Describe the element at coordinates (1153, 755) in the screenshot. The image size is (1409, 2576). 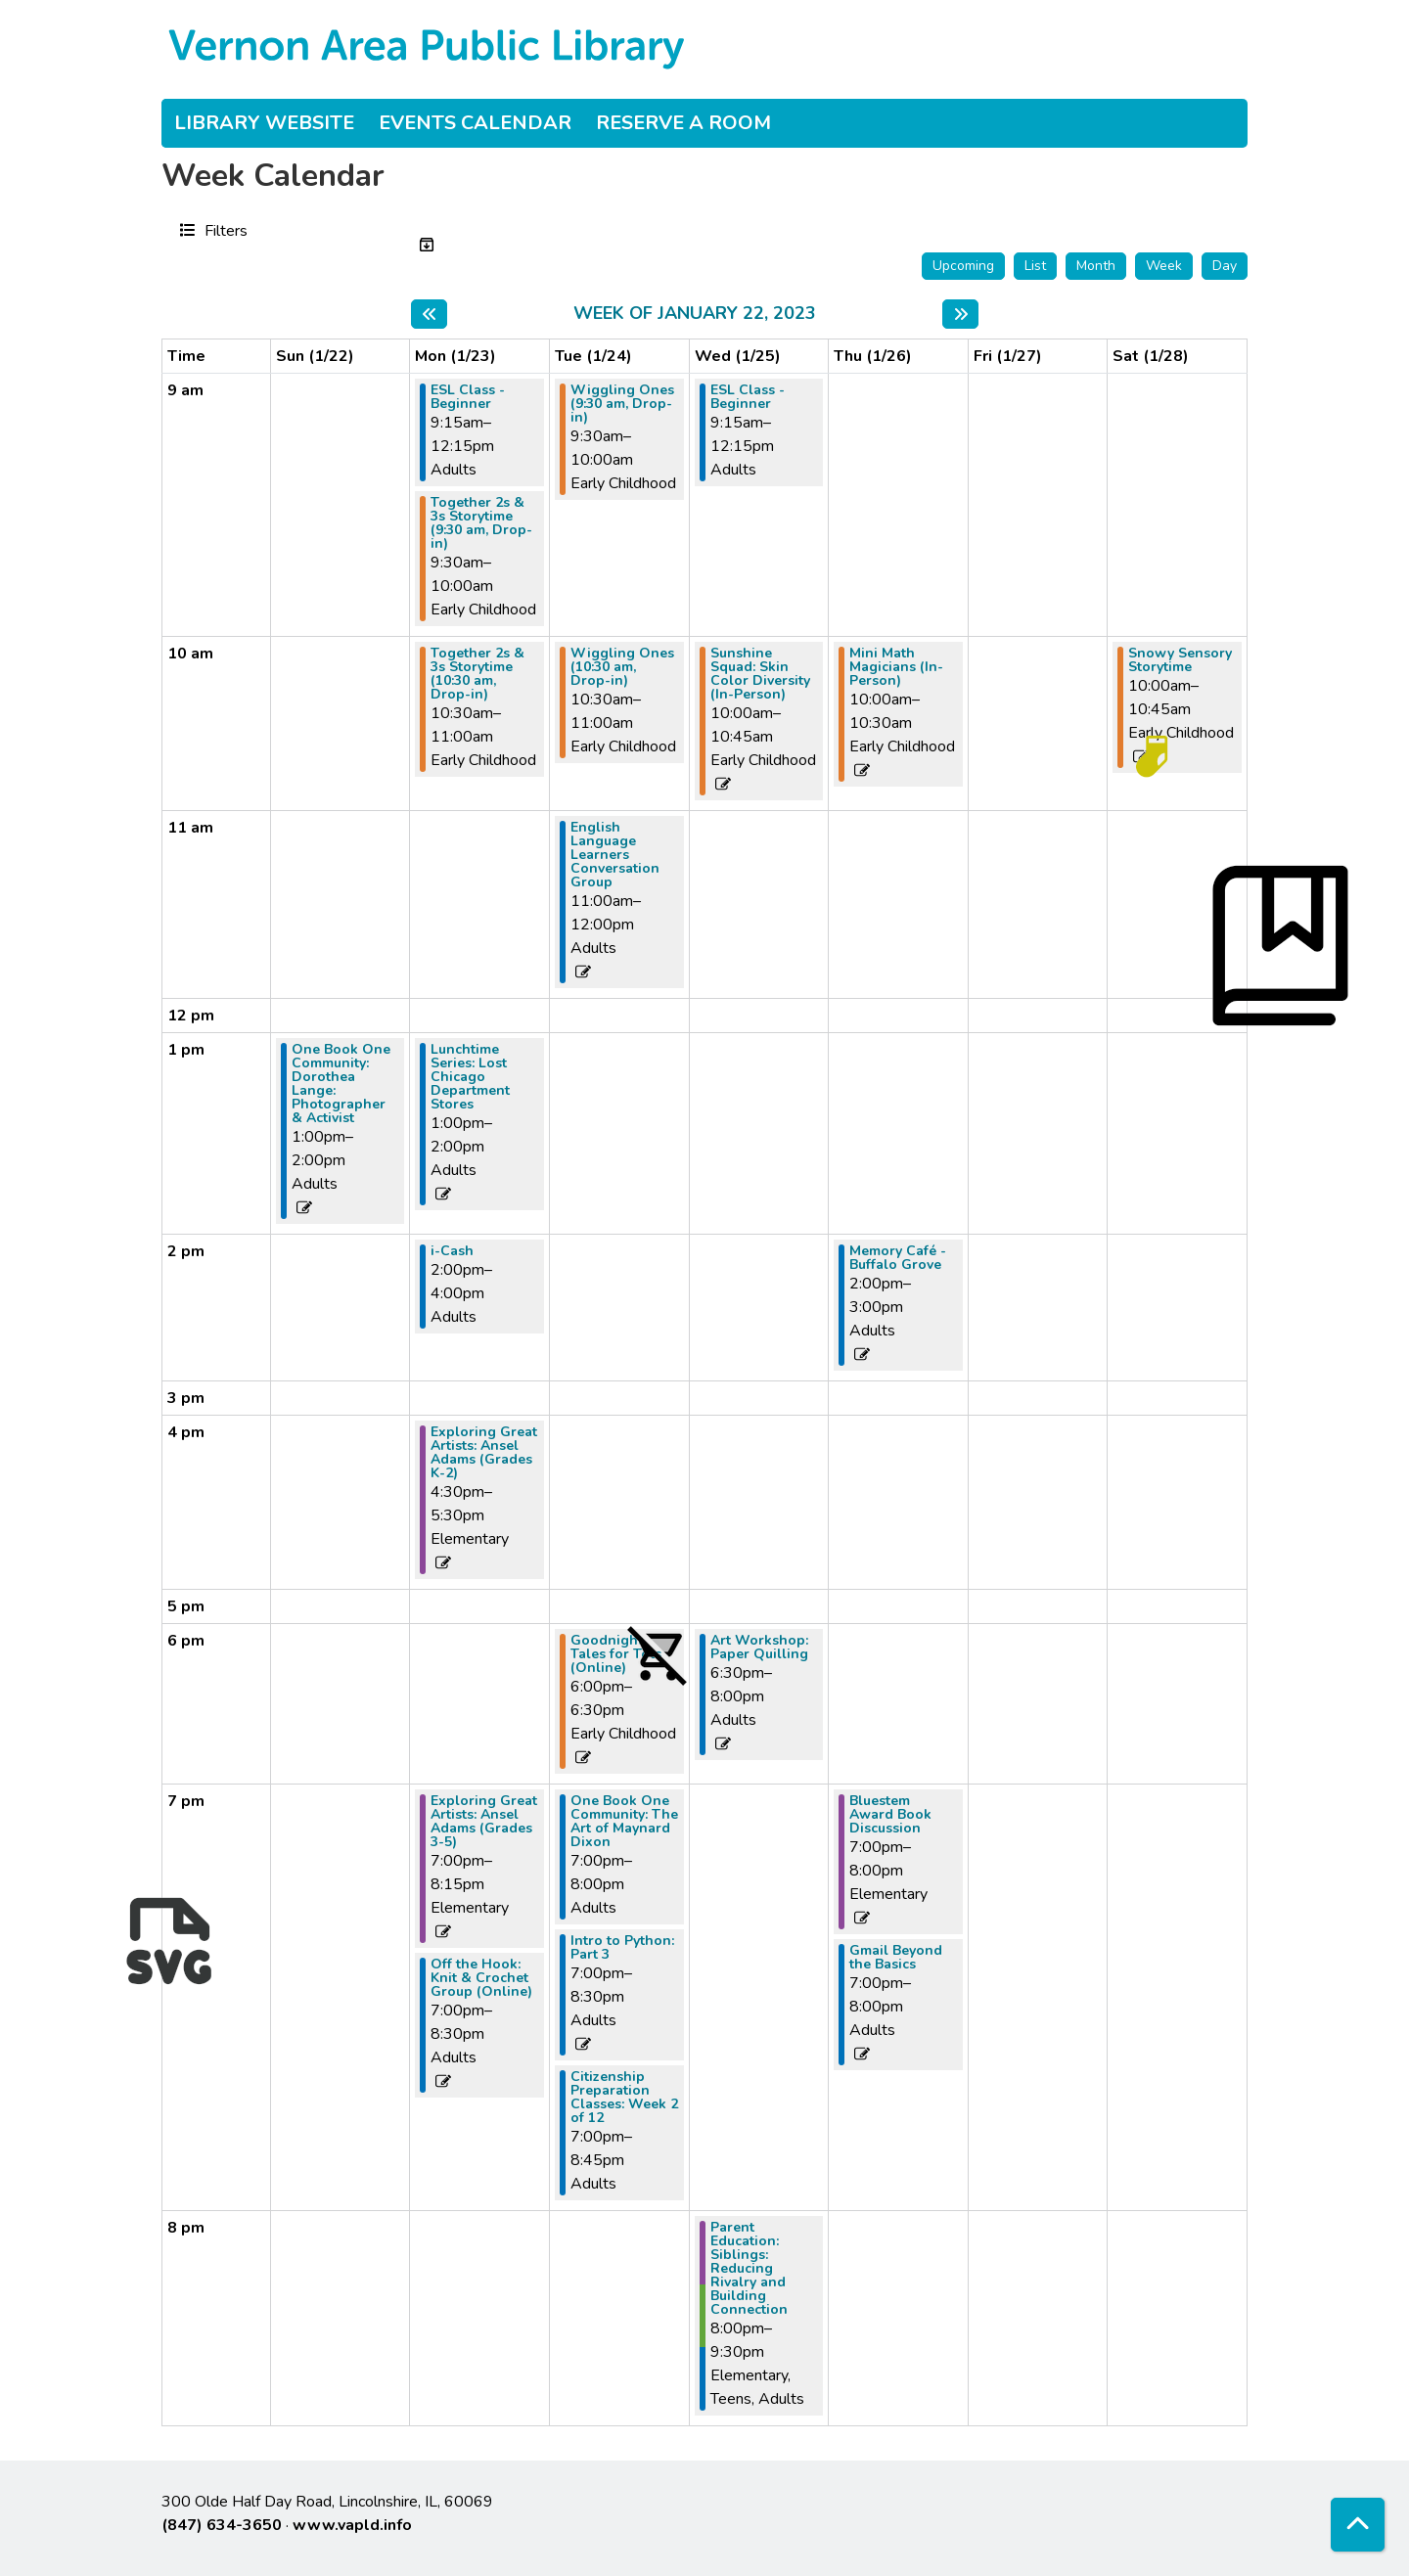
I see `browse clothing or apparel items` at that location.